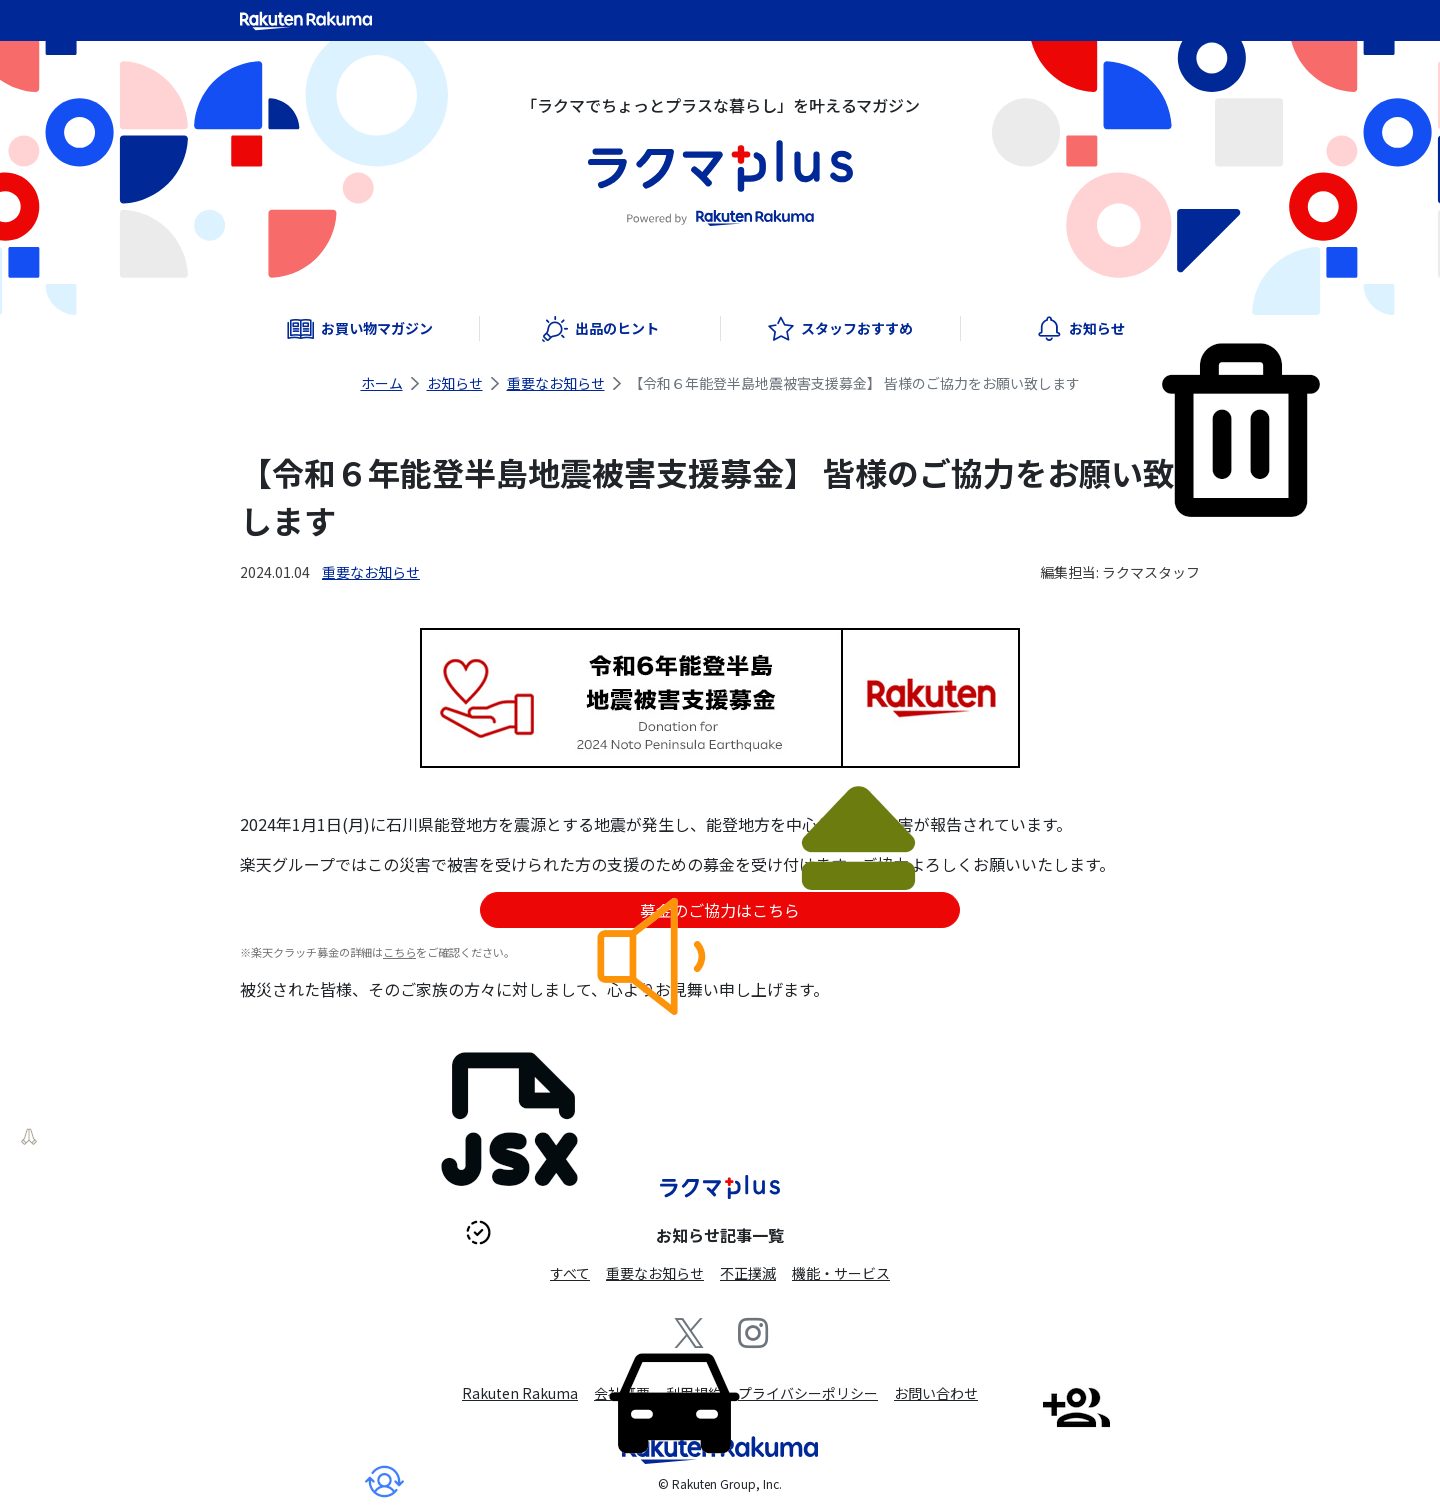 The height and width of the screenshot is (1509, 1440). Describe the element at coordinates (513, 1124) in the screenshot. I see `jsx file type indicator` at that location.